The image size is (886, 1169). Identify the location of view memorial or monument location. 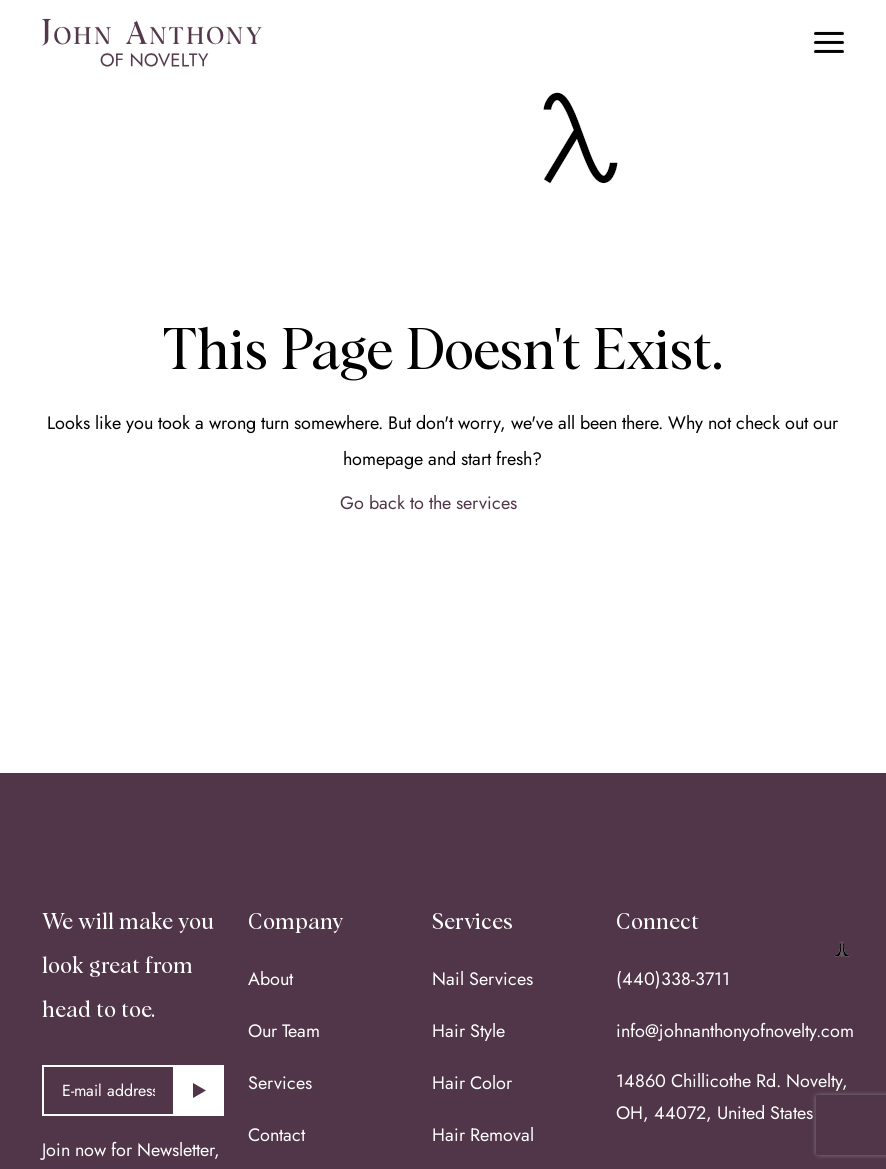
(842, 949).